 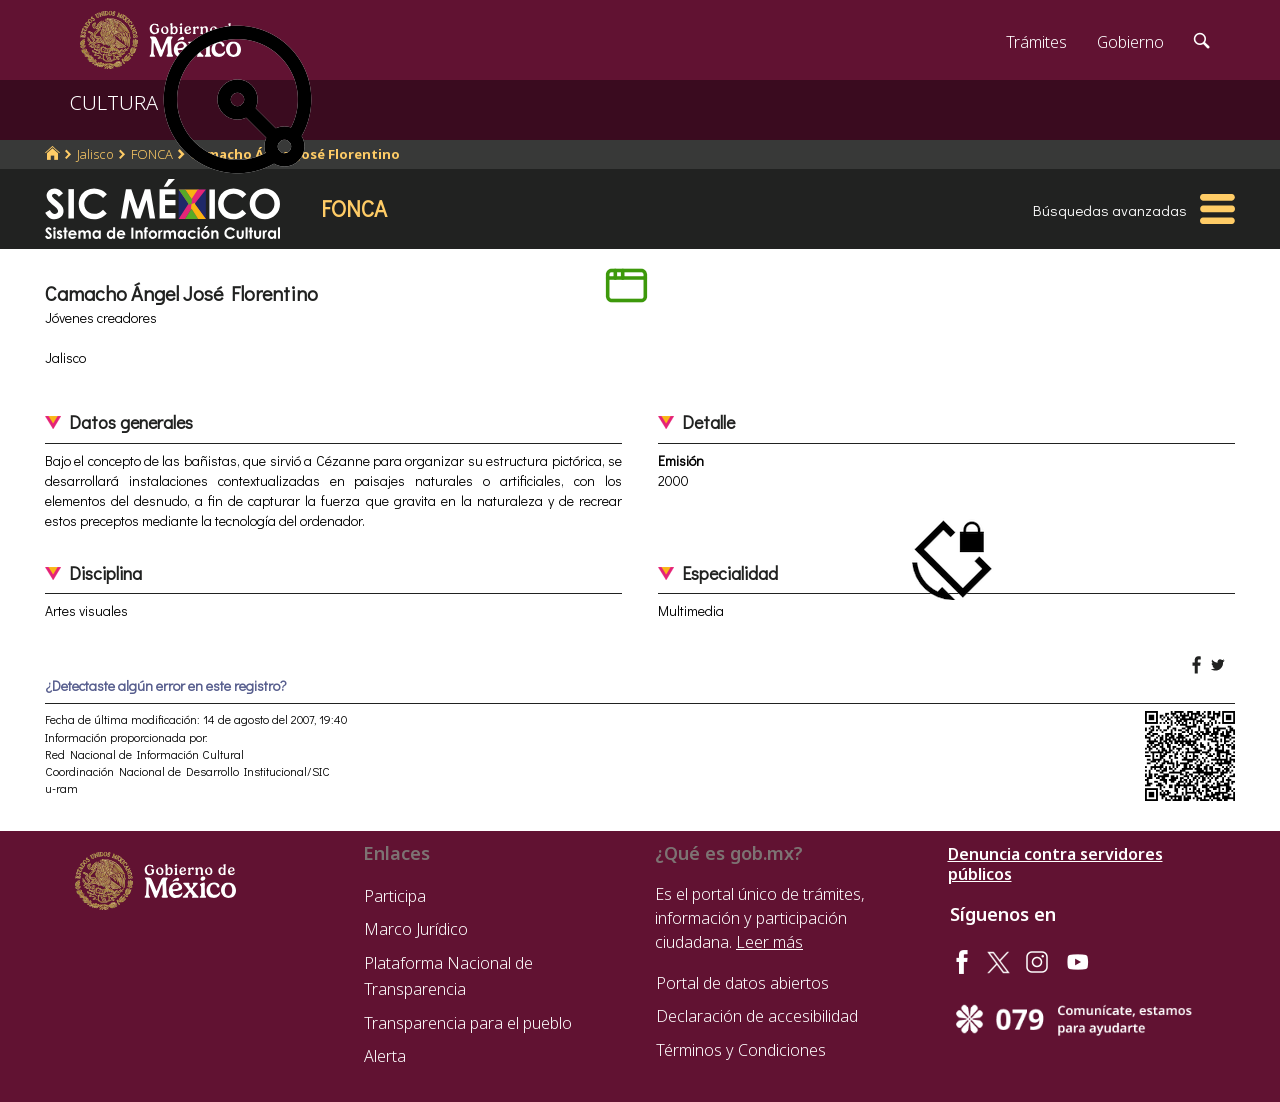 I want to click on adjust search radius or distance, so click(x=237, y=99).